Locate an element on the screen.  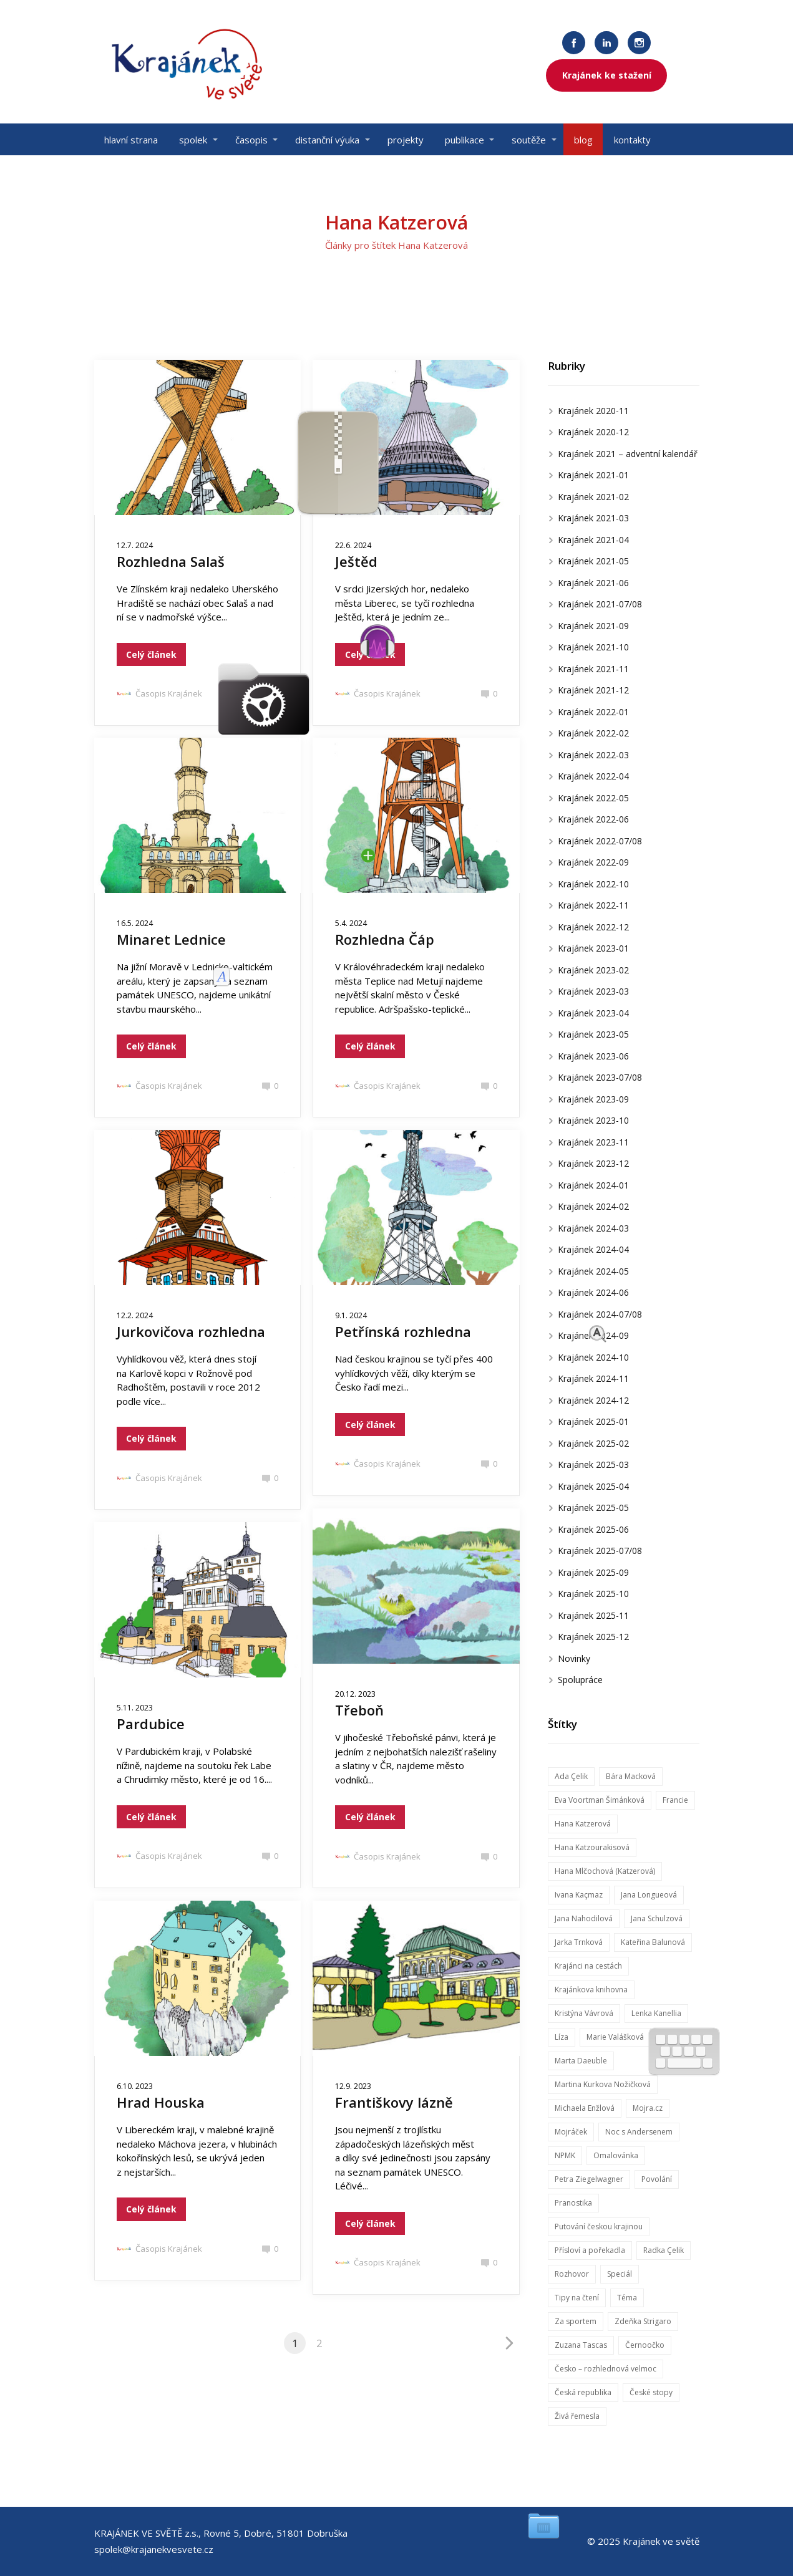
open the archive manager application is located at coordinates (338, 463).